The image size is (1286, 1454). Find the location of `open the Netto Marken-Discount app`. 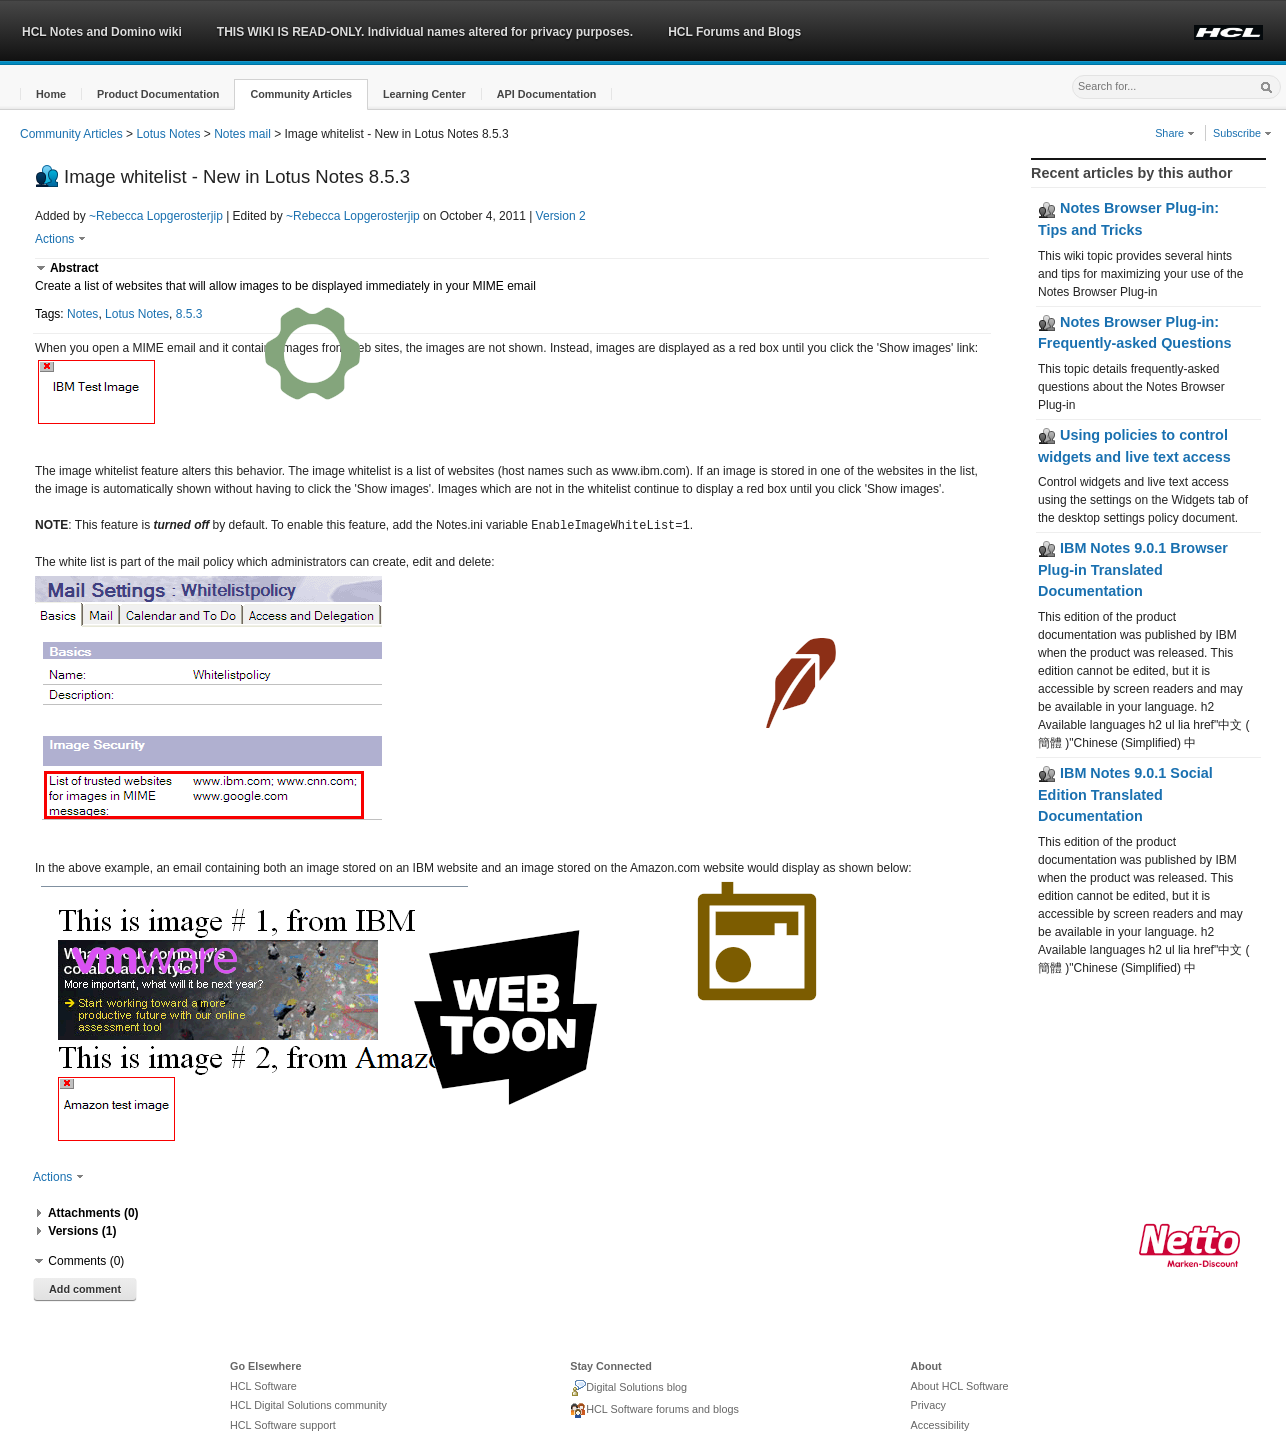

open the Netto Marken-Discount app is located at coordinates (1189, 1245).